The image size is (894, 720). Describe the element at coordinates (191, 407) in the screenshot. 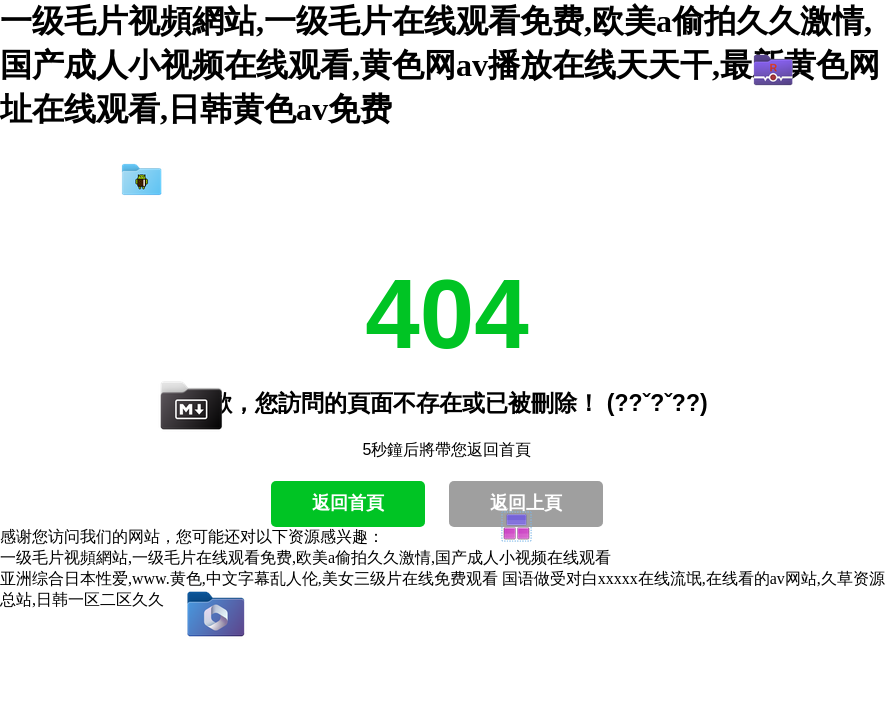

I see `folder containing markdown files` at that location.